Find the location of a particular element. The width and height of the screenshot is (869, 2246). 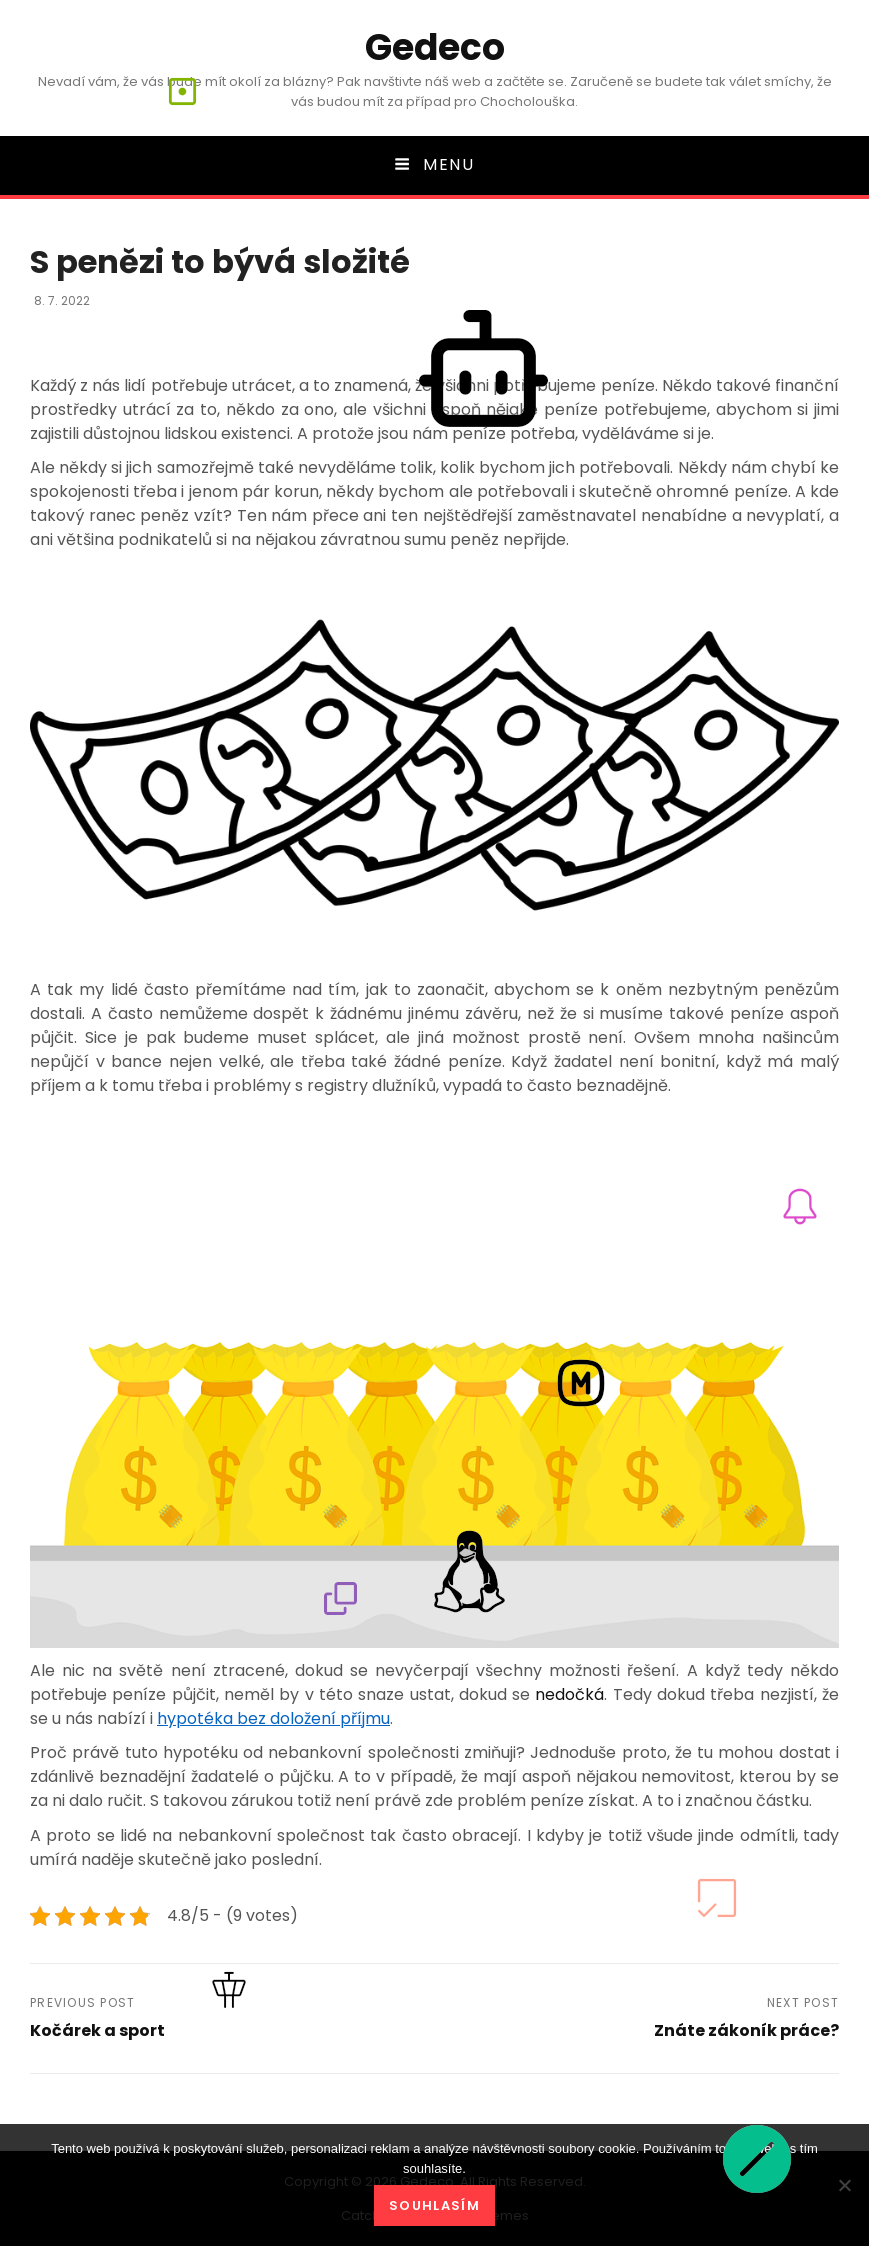

skip or bypass a step in a workflow is located at coordinates (757, 2159).